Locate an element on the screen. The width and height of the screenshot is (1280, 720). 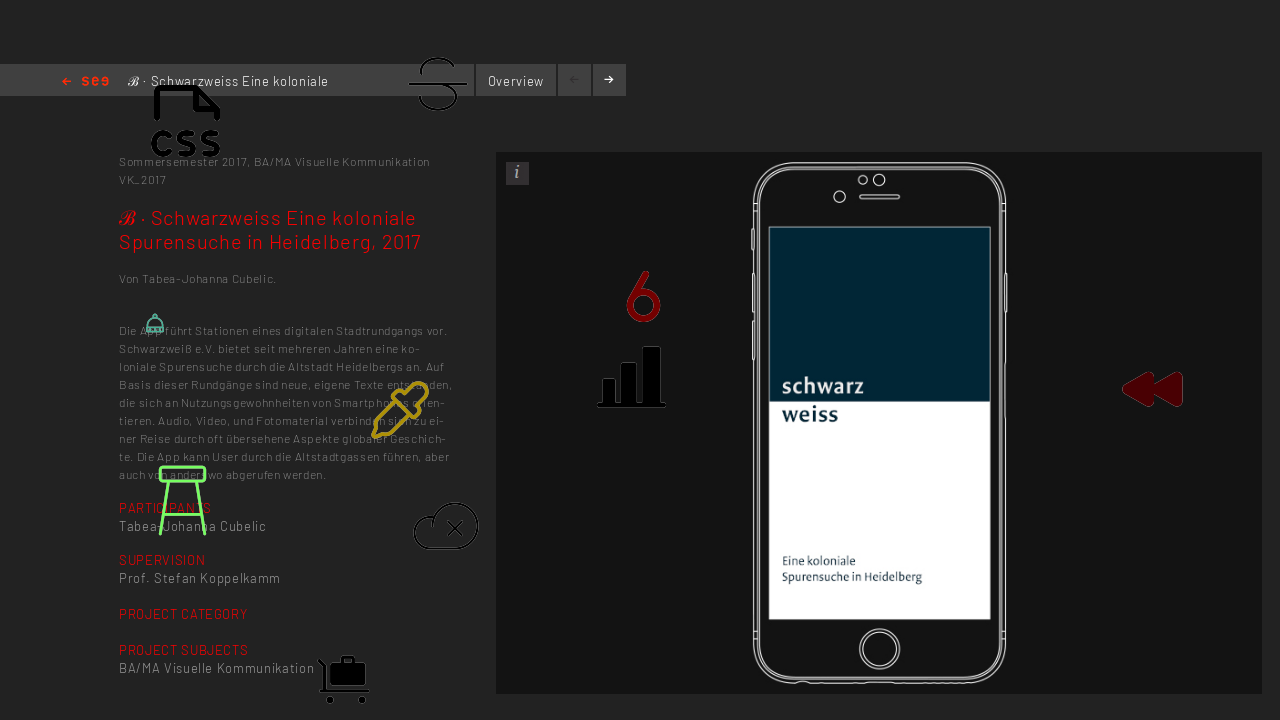
access luggage or baggage services is located at coordinates (342, 678).